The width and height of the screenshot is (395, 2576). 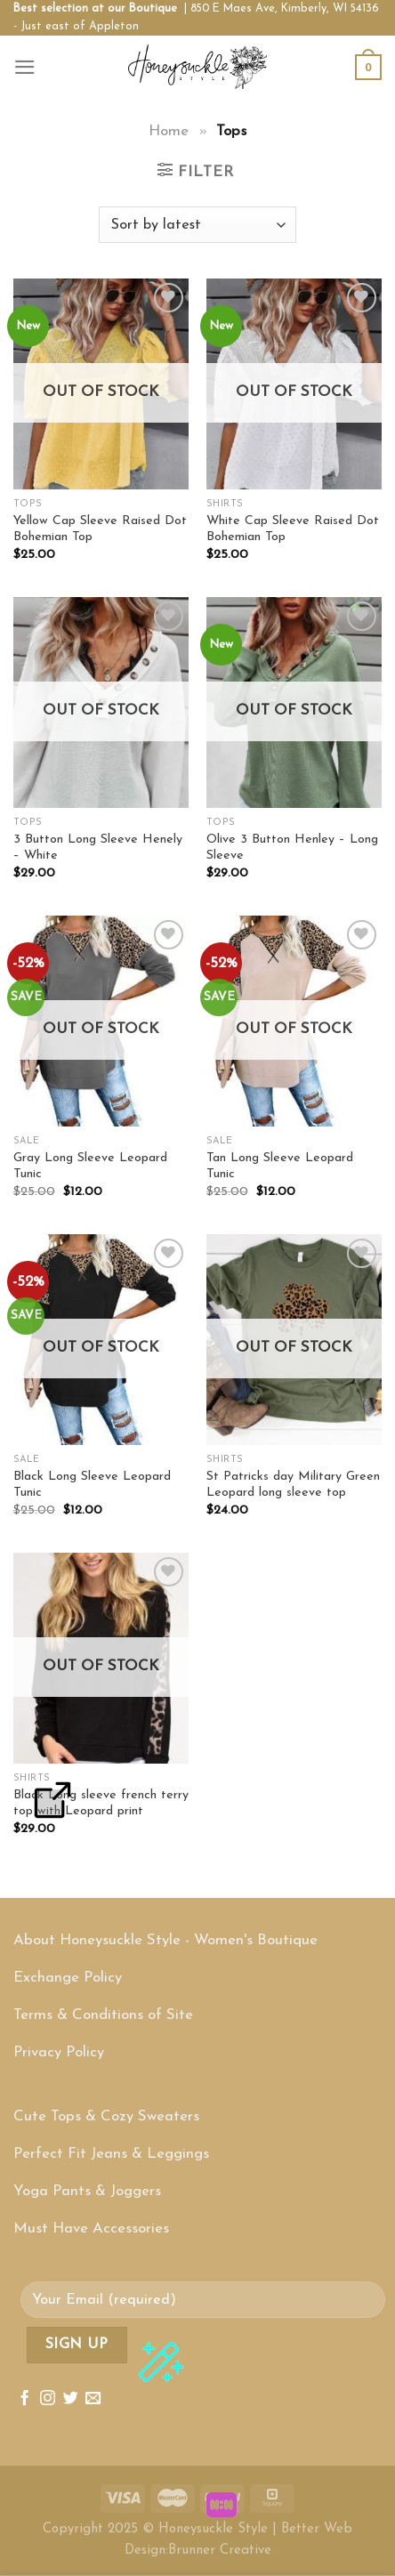 I want to click on open link in a new window or tab, so click(x=52, y=1800).